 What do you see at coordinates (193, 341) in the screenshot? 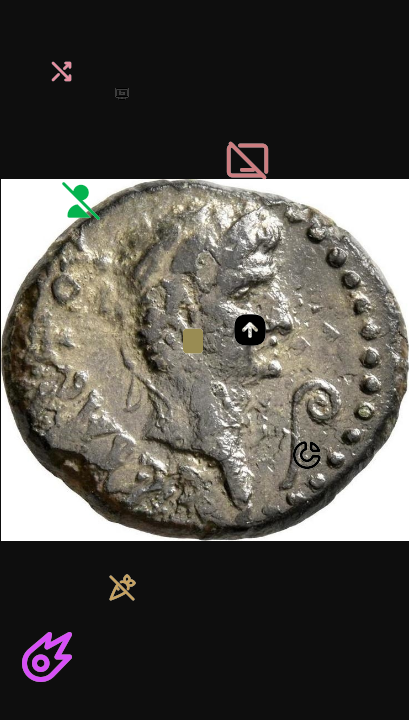
I see `represents a vertical card or panel layout` at bounding box center [193, 341].